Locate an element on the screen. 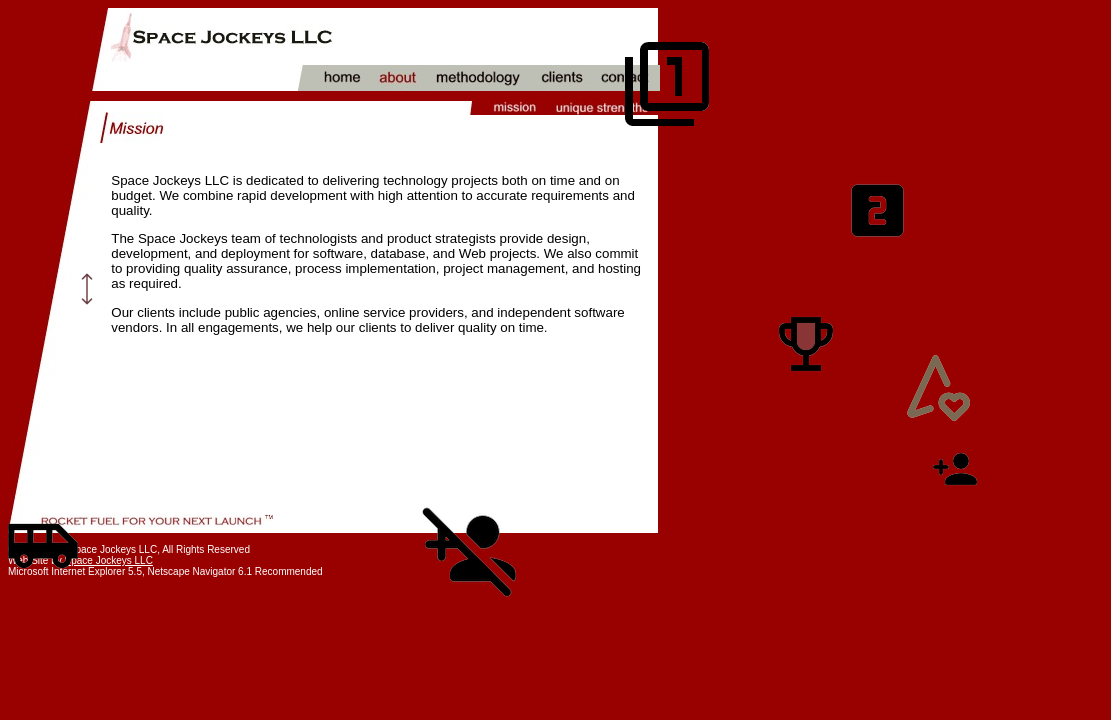 This screenshot has width=1111, height=720. navigate to a favorite or saved location is located at coordinates (935, 386).